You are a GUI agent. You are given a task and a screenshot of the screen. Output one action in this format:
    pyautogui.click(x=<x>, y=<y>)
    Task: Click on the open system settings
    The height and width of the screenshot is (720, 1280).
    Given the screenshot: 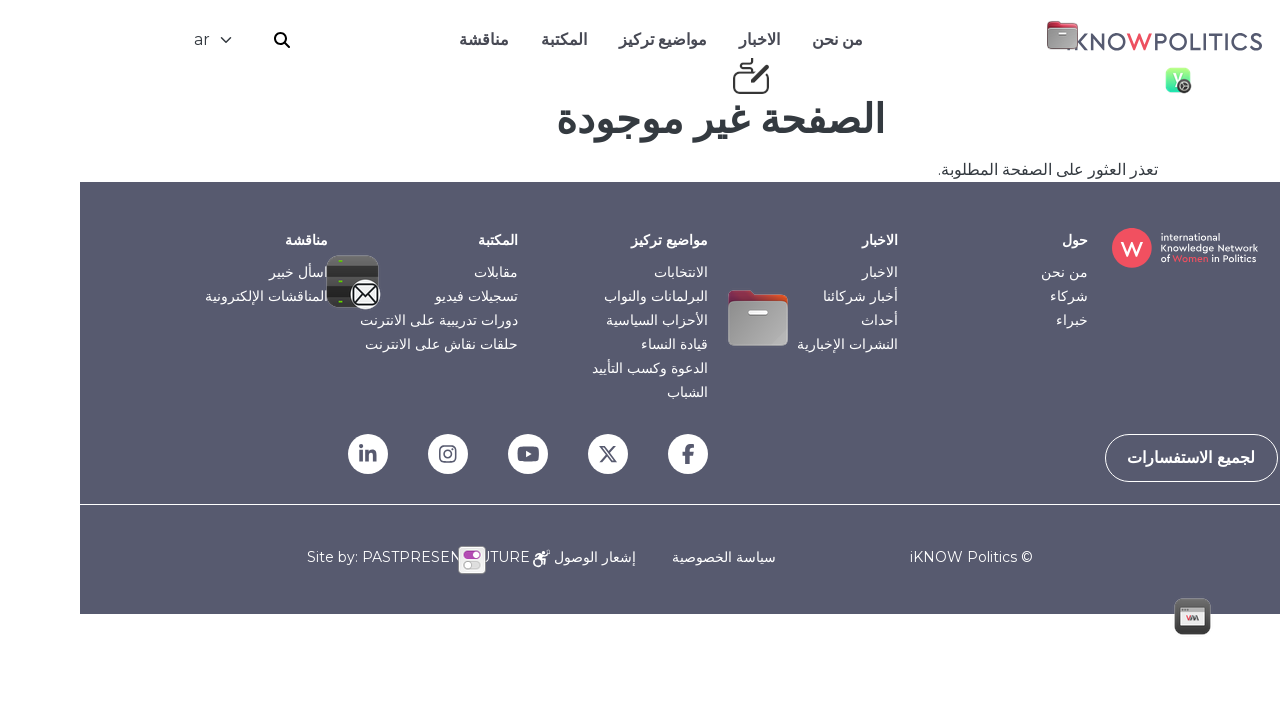 What is the action you would take?
    pyautogui.click(x=472, y=560)
    